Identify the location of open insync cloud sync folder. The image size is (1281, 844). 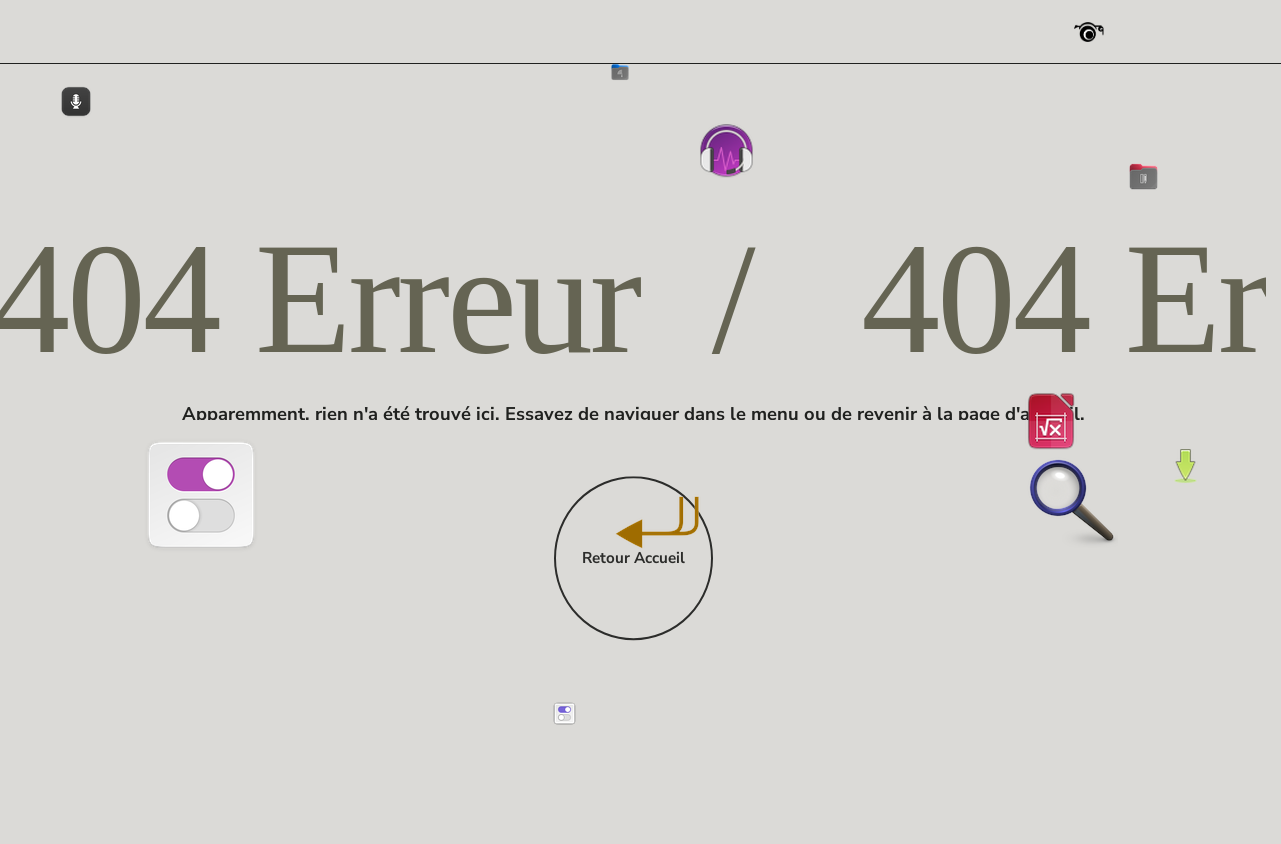
(620, 72).